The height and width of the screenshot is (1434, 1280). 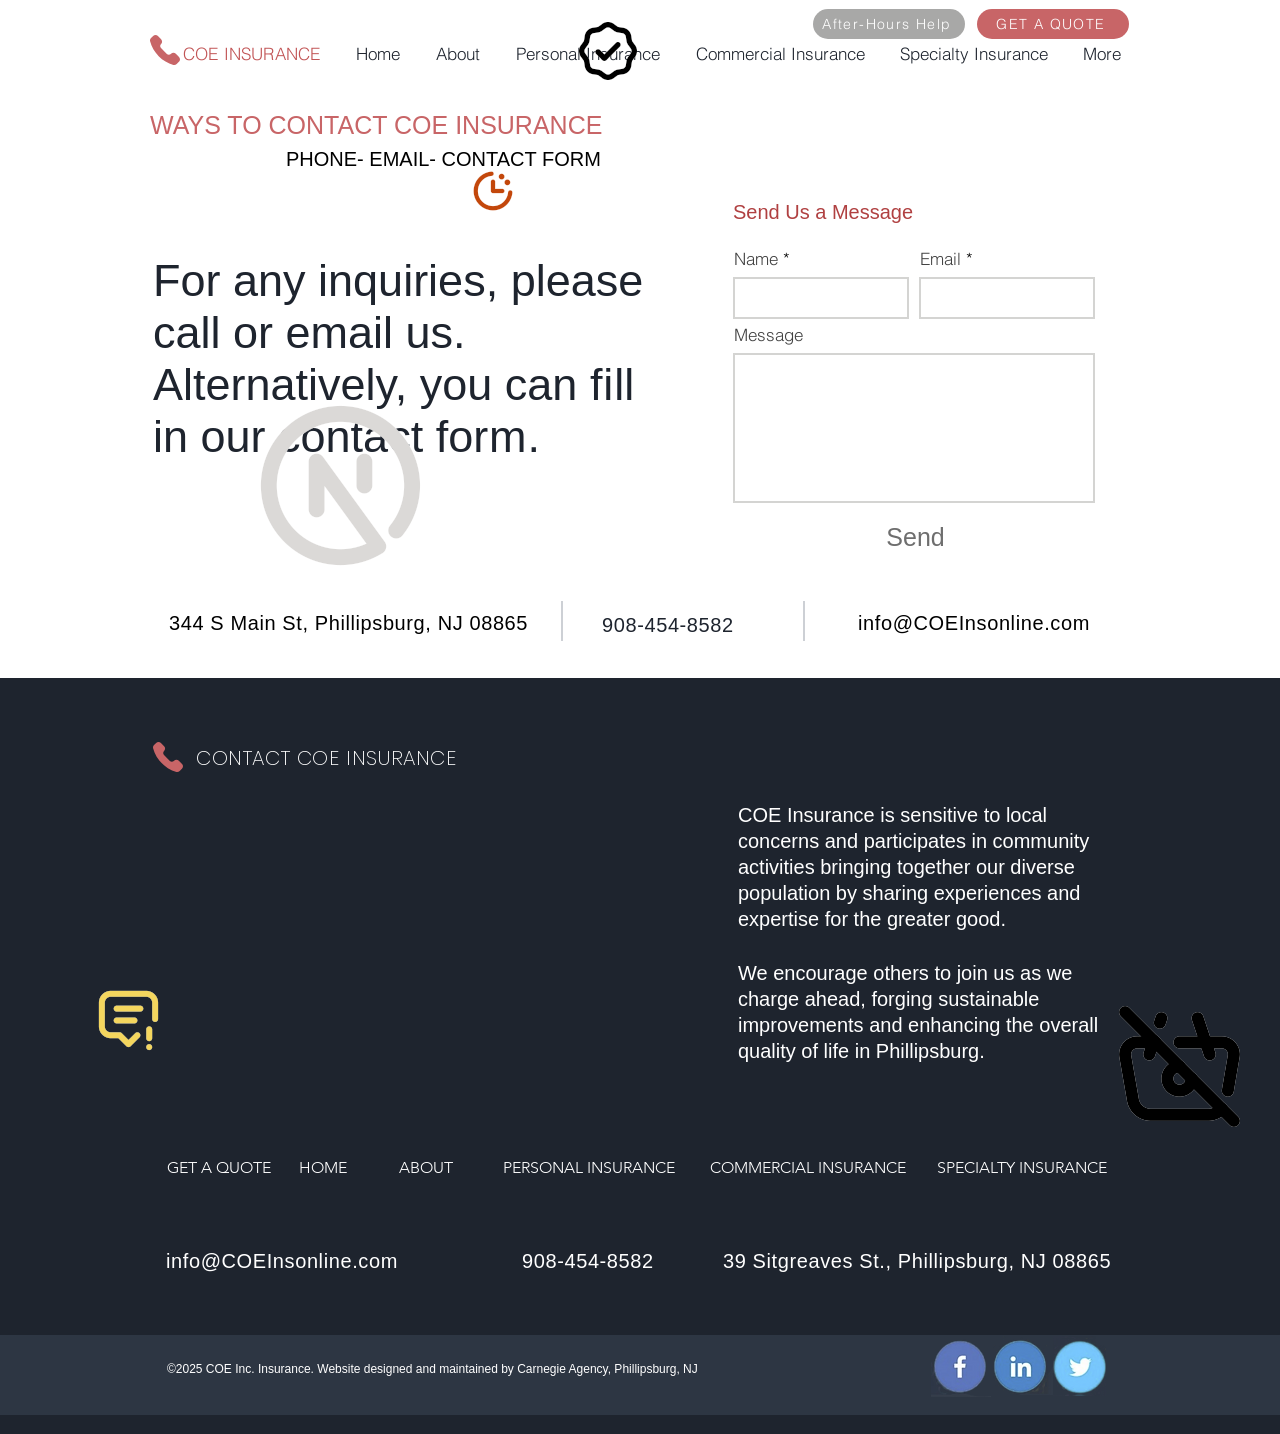 I want to click on Next.js framework logo, so click(x=340, y=485).